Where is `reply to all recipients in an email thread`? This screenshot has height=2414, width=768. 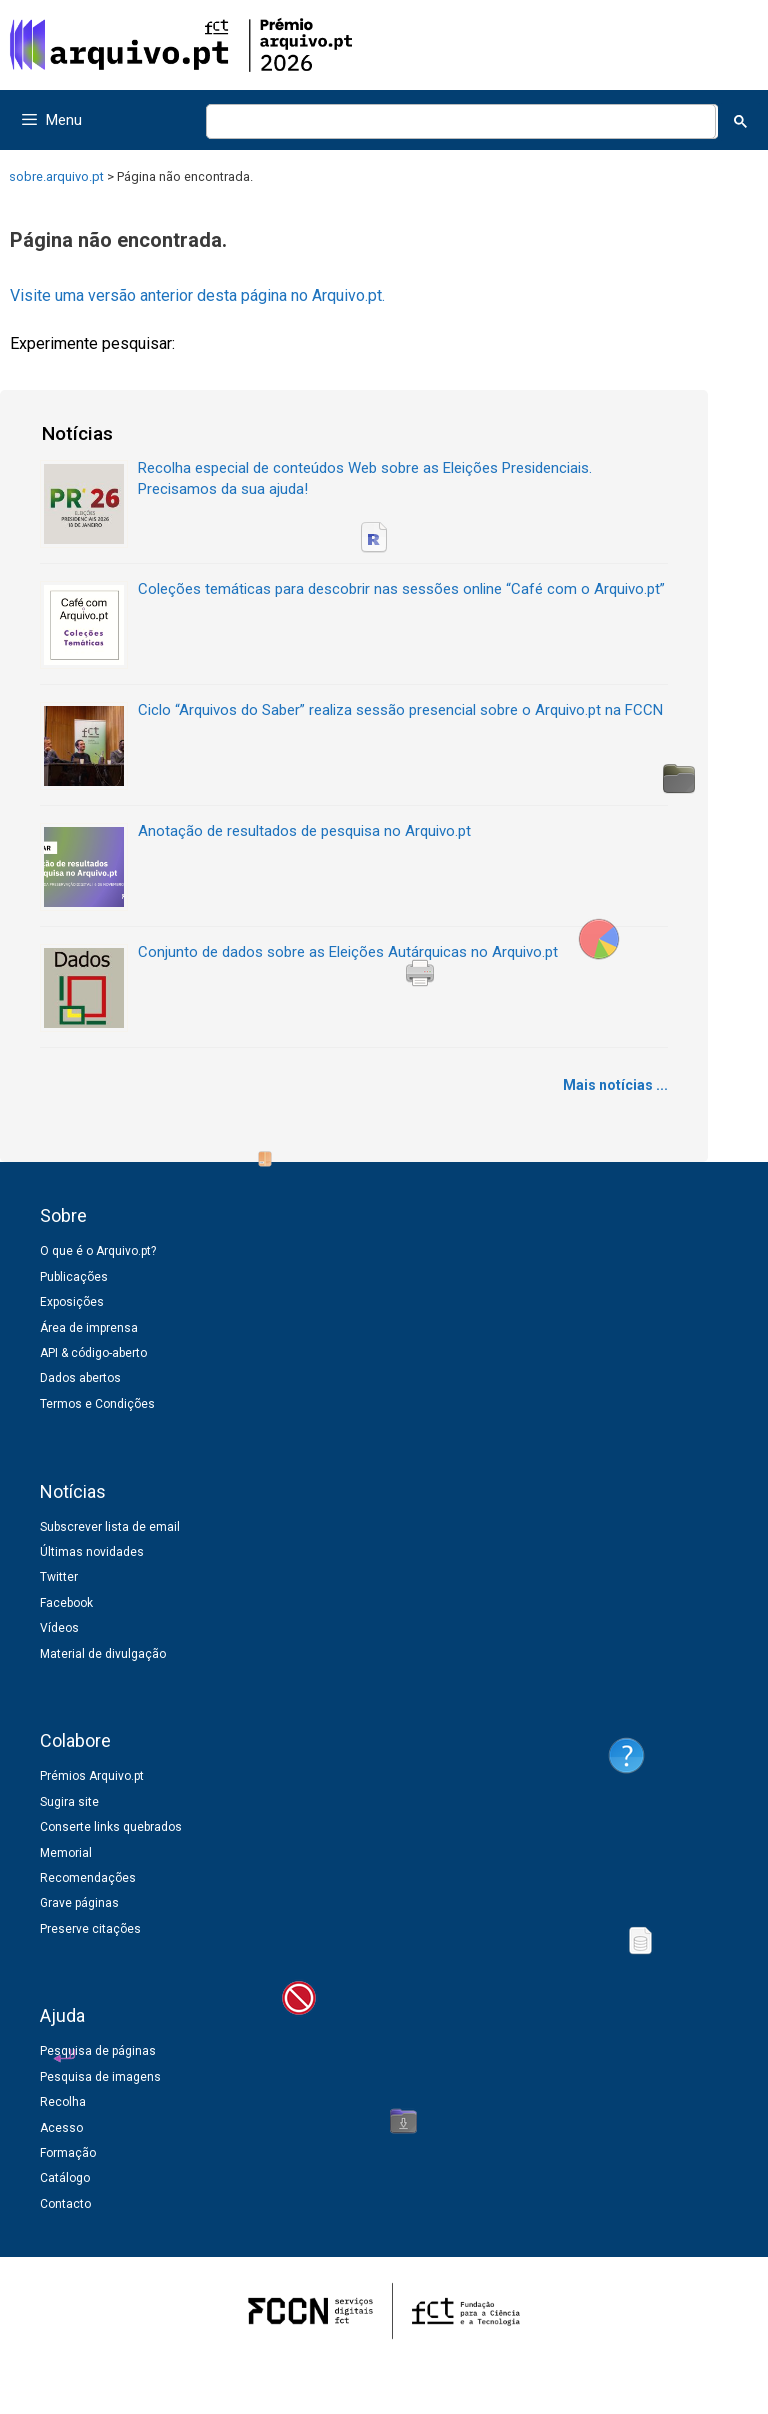 reply to all recipients in an email thread is located at coordinates (64, 2054).